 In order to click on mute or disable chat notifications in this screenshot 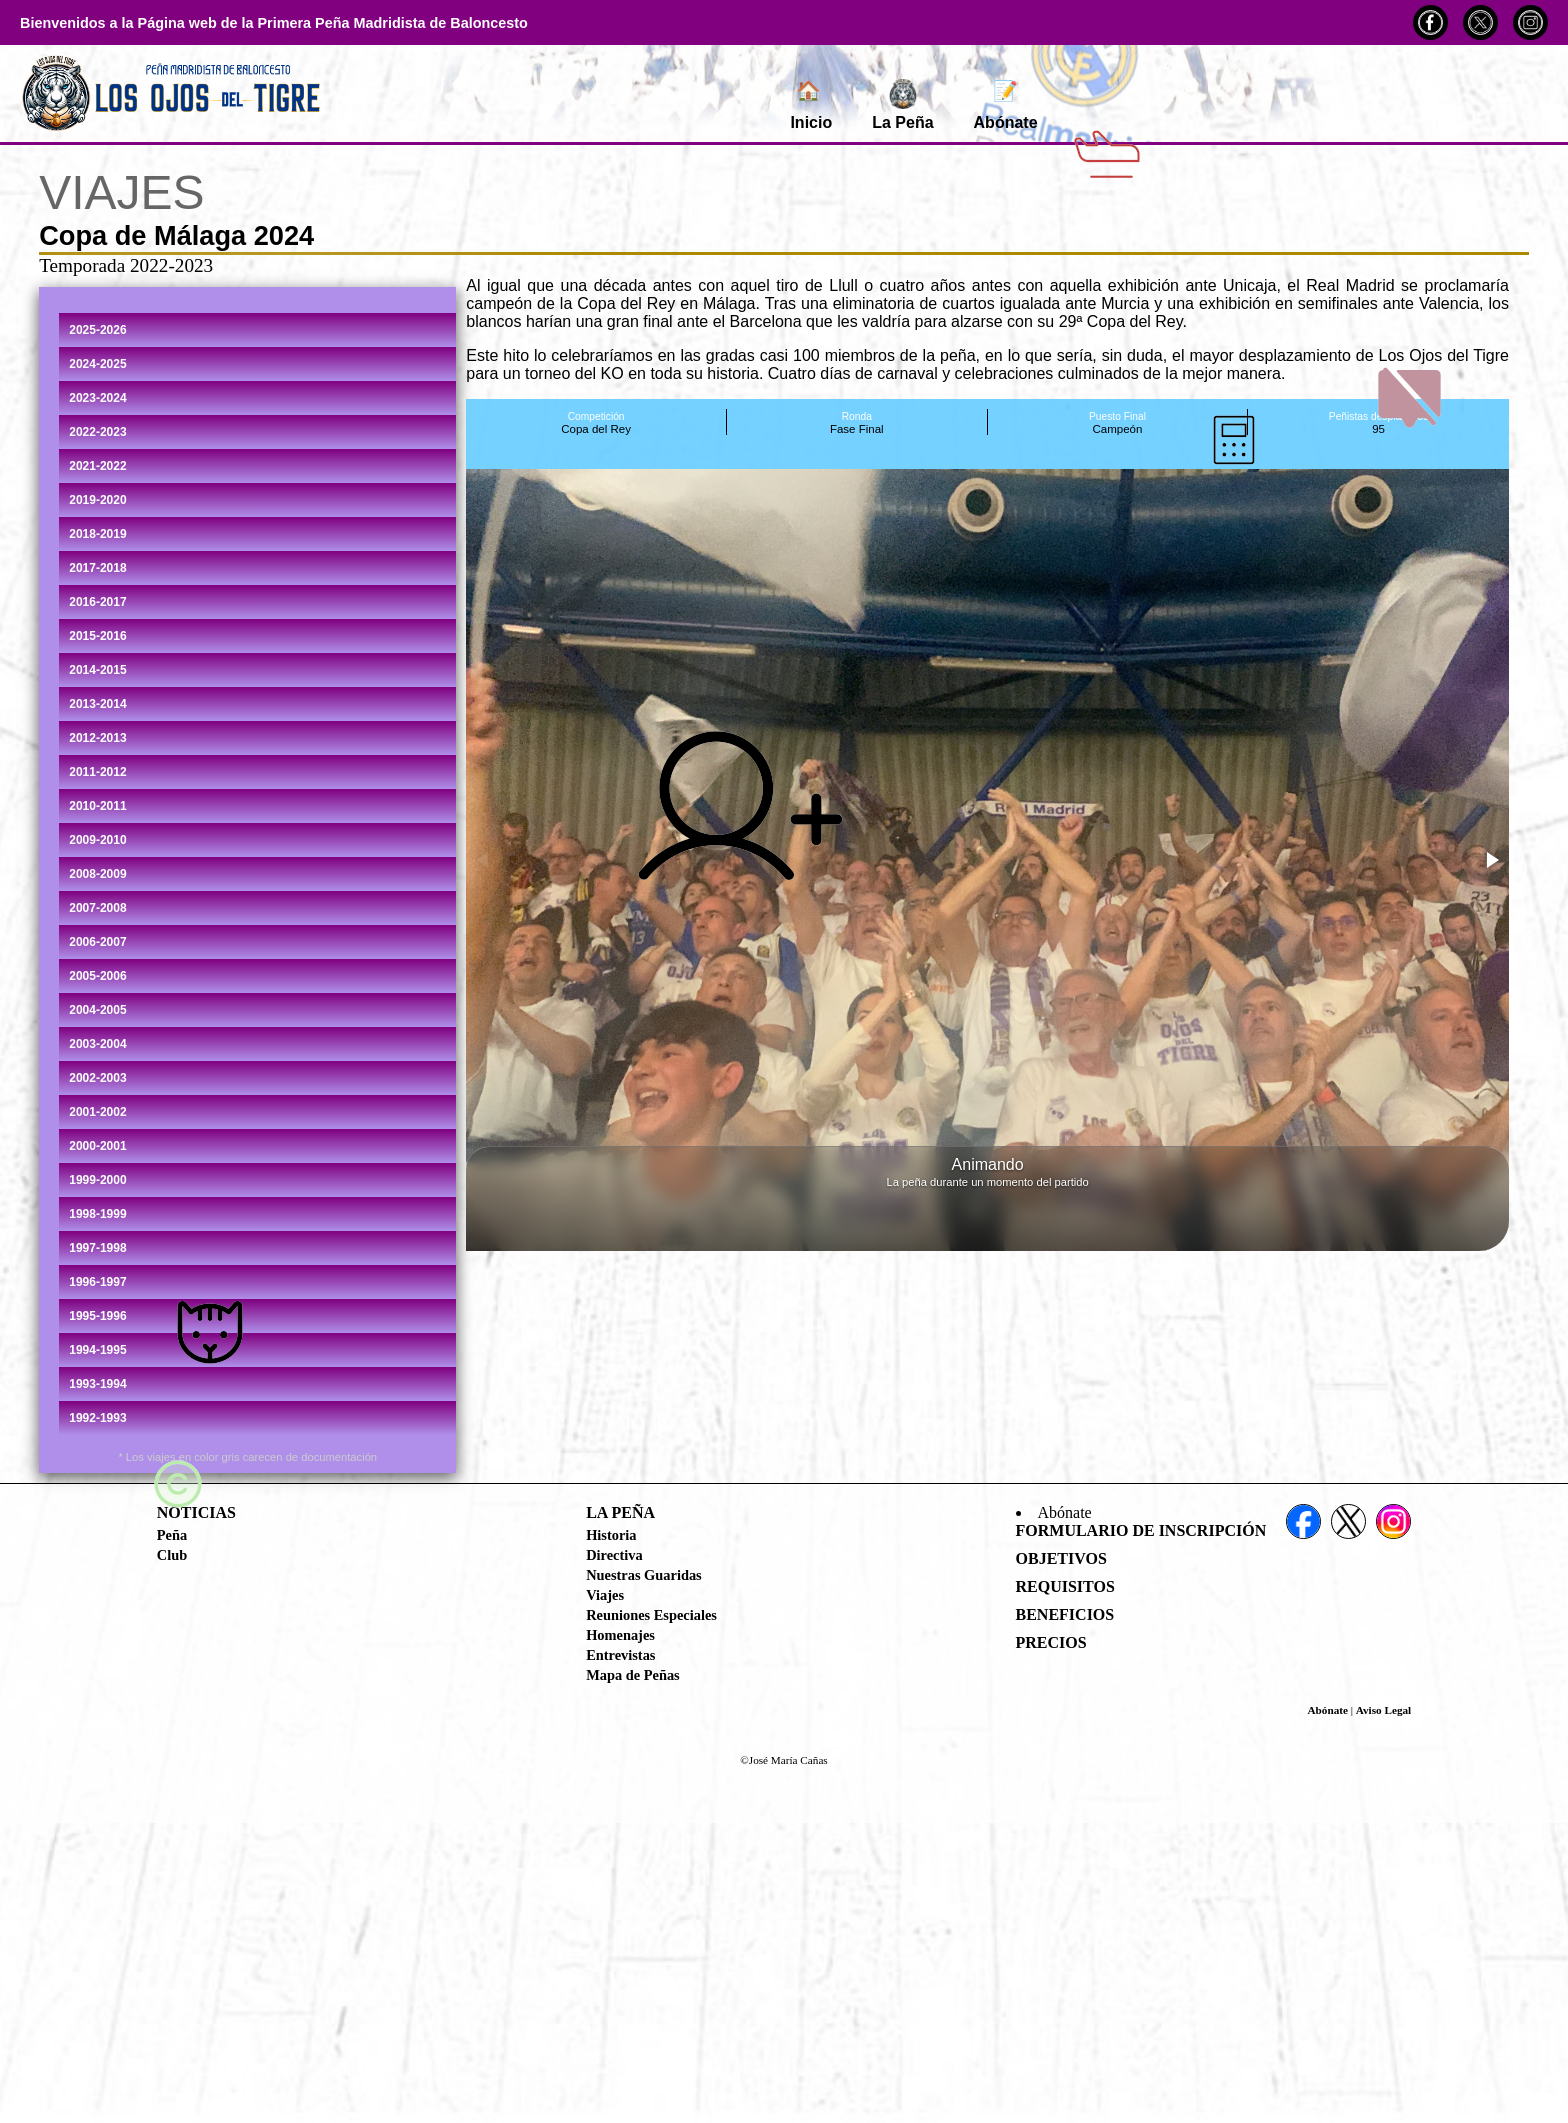, I will do `click(1409, 396)`.